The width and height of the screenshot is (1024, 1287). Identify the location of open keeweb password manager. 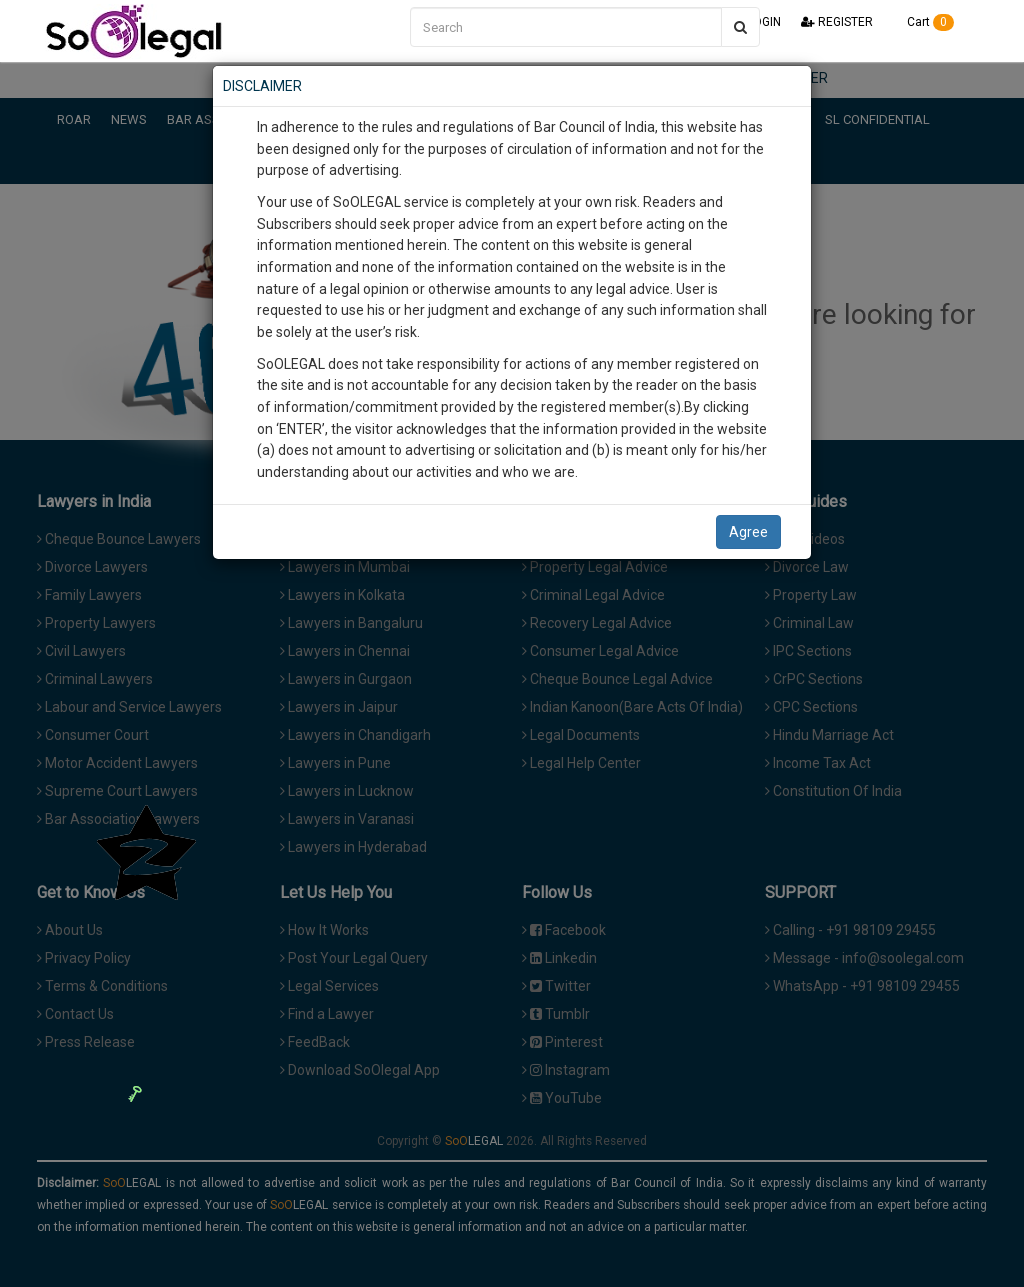
(135, 1094).